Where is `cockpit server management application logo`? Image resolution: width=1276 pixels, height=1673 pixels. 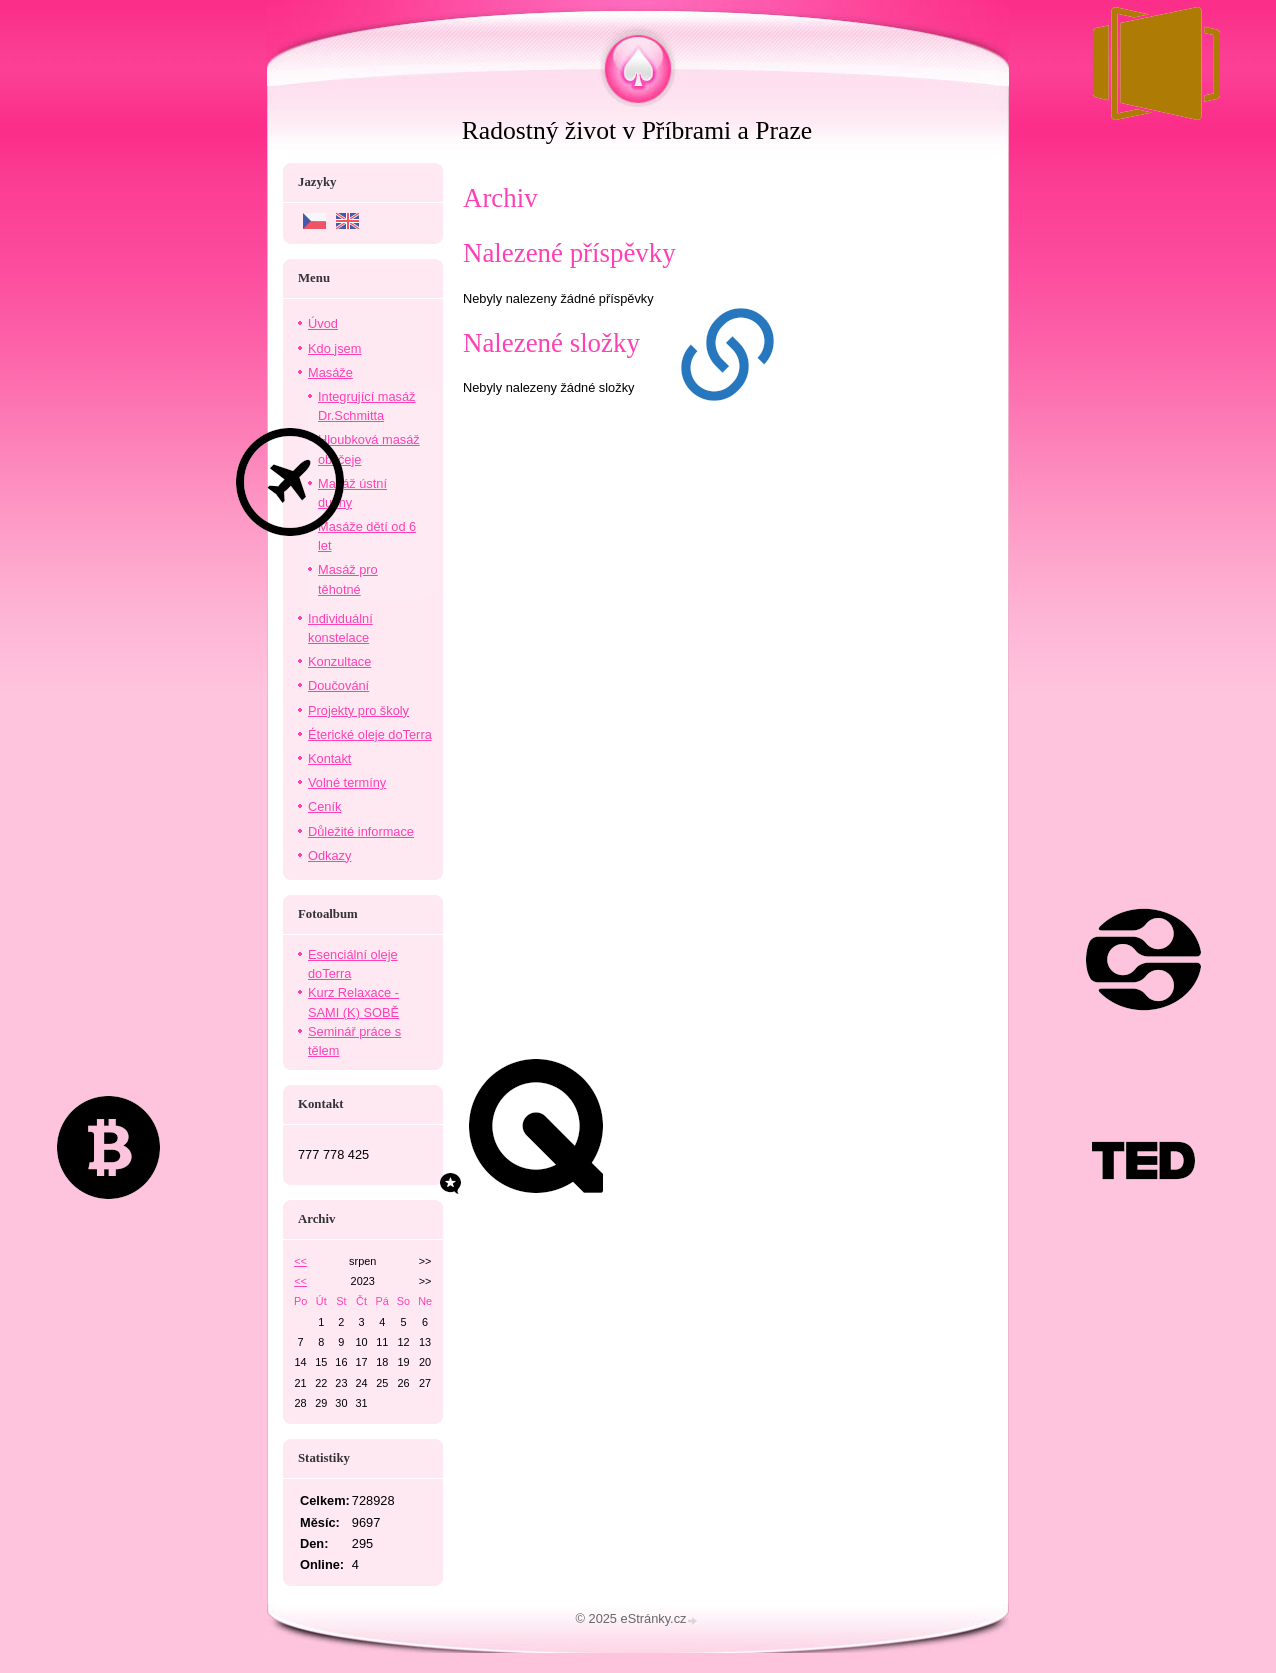 cockpit server management application logo is located at coordinates (290, 482).